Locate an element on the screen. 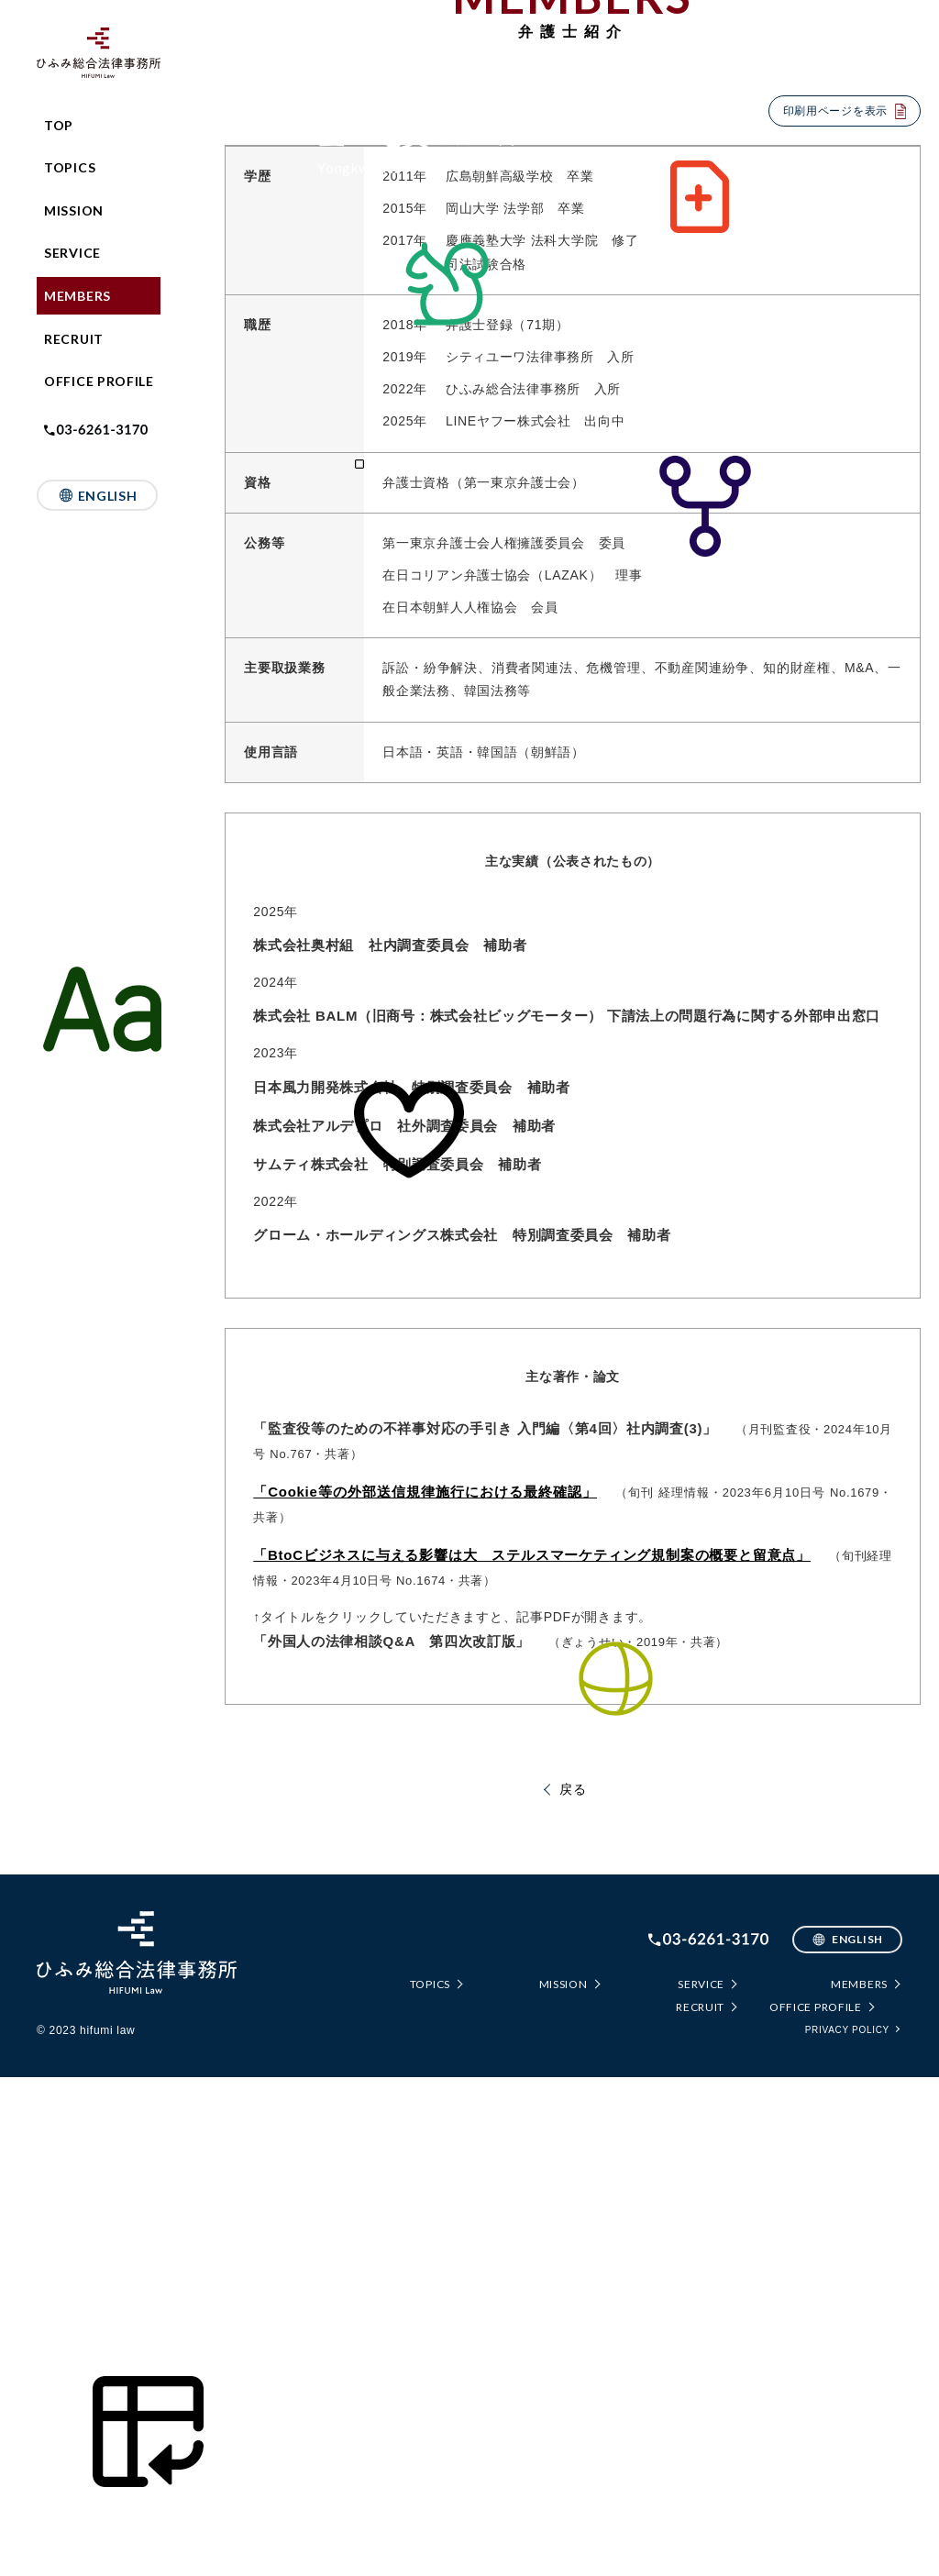 Image resolution: width=939 pixels, height=2576 pixels. fork this repository is located at coordinates (705, 506).